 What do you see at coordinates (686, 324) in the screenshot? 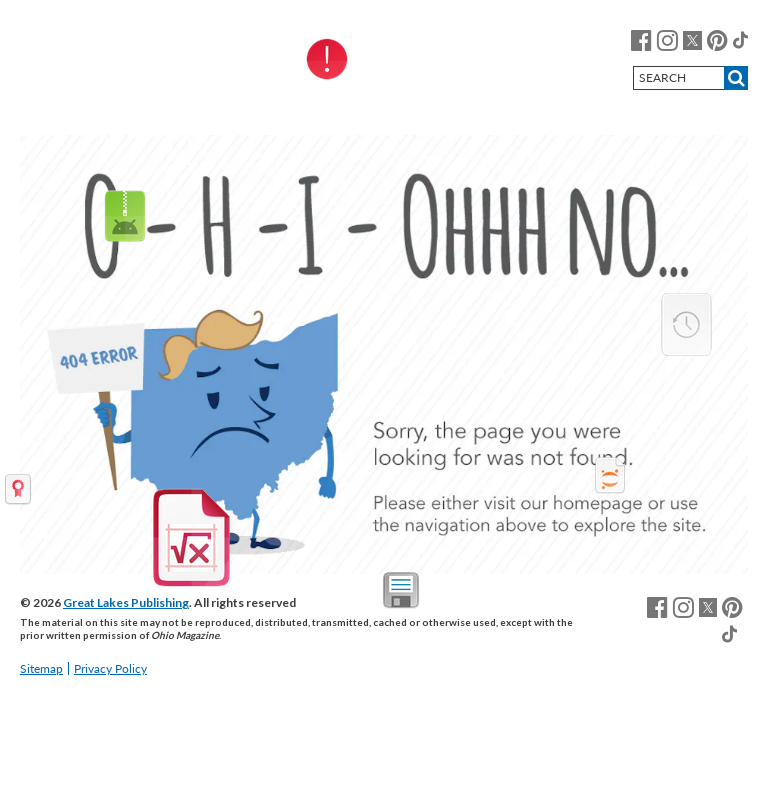
I see `a deleted or trashed file` at bounding box center [686, 324].